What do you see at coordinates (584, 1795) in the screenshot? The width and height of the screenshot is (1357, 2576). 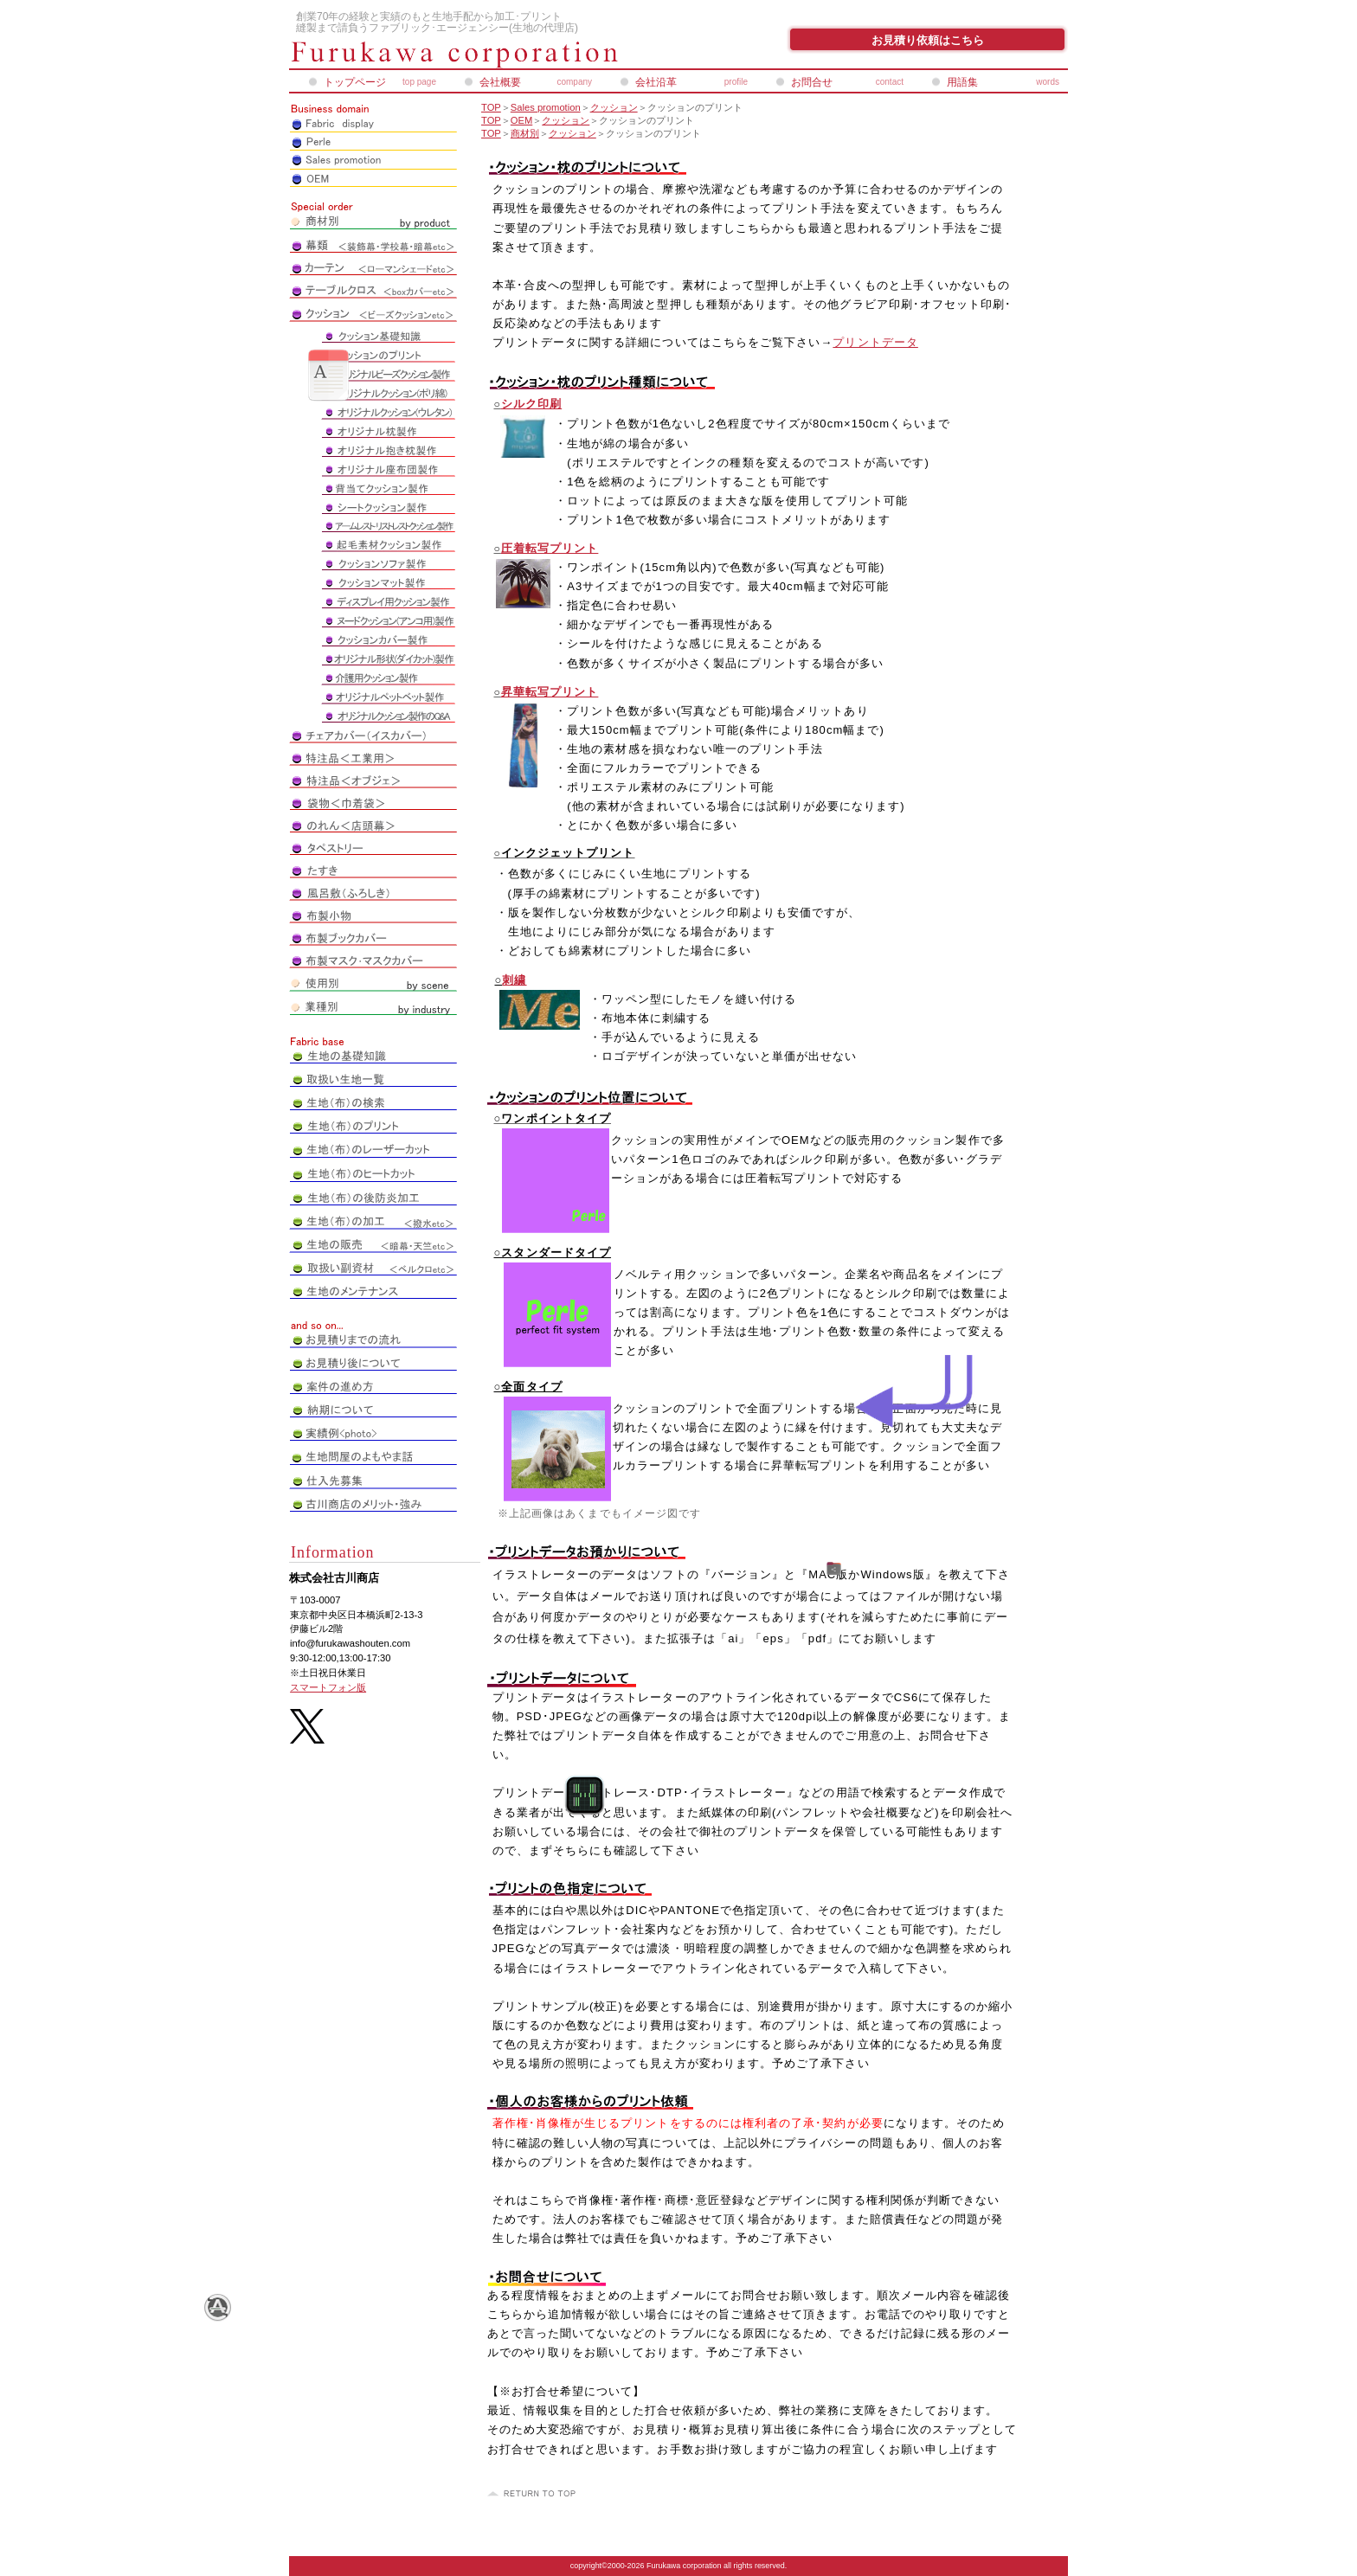 I see `open htop system monitor` at bounding box center [584, 1795].